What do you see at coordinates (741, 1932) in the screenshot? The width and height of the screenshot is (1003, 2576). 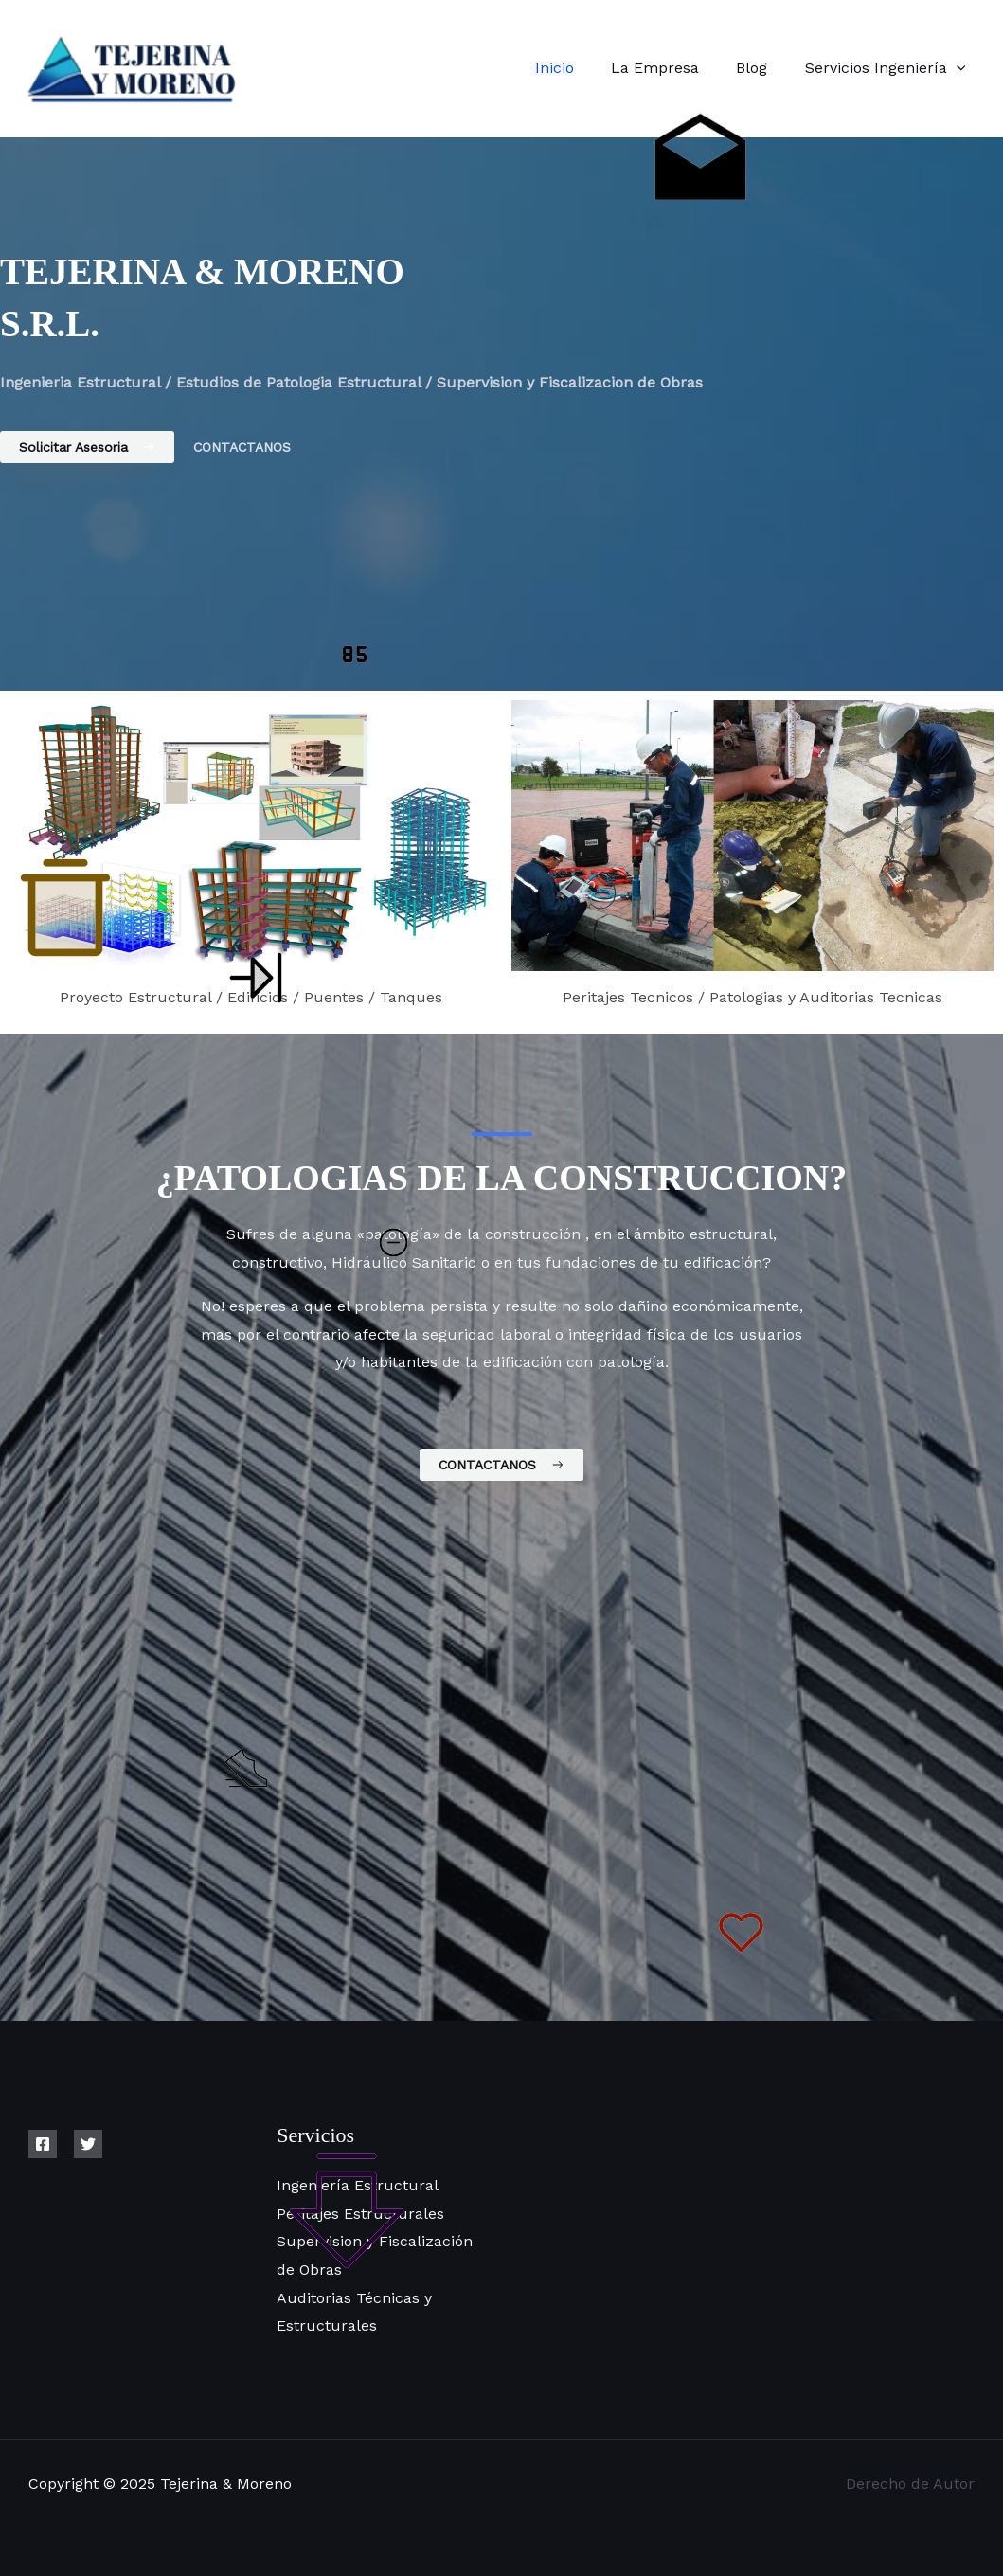 I see `add item to favorites` at bounding box center [741, 1932].